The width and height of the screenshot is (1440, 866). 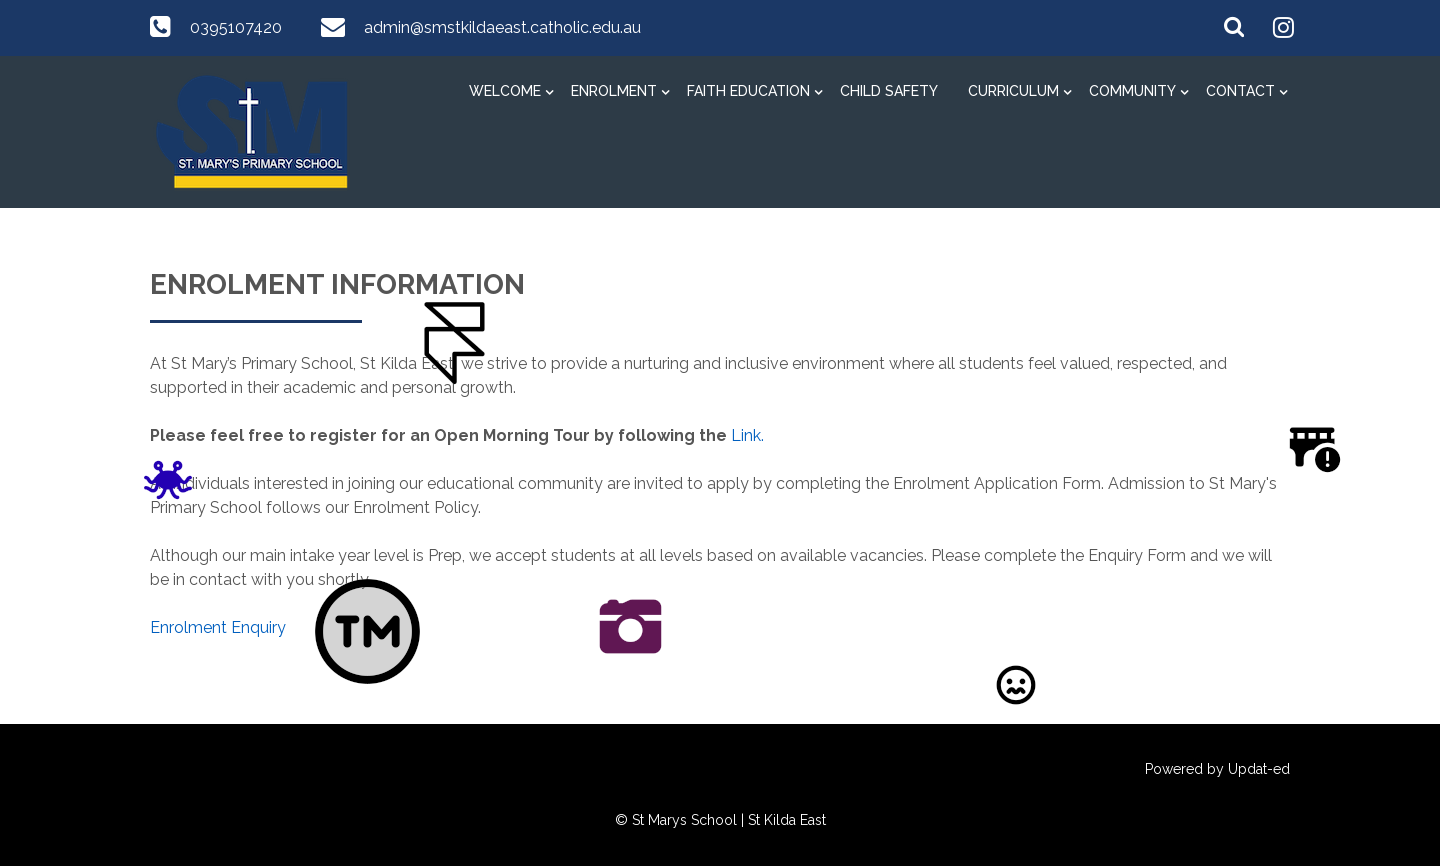 What do you see at coordinates (168, 480) in the screenshot?
I see `represents the flying spaghetti monster or pastafarianism` at bounding box center [168, 480].